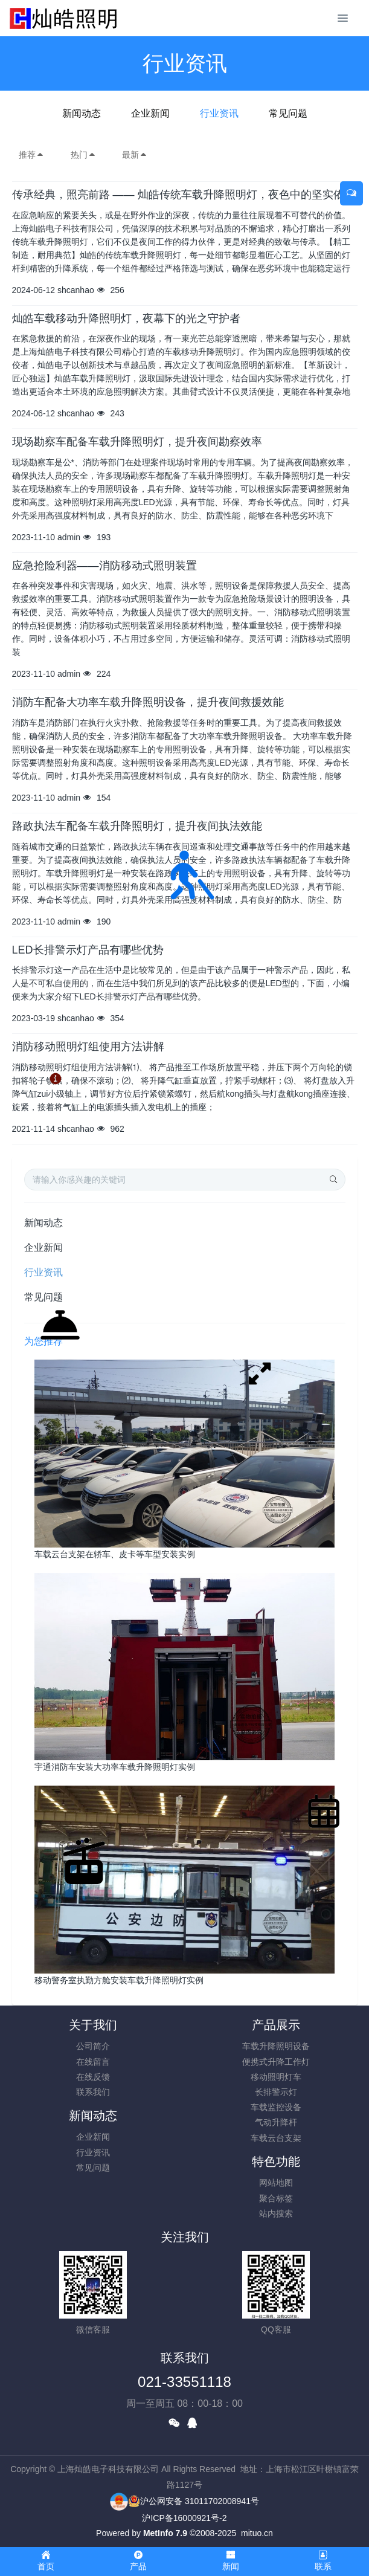 The height and width of the screenshot is (2576, 369). What do you see at coordinates (260, 1374) in the screenshot?
I see `expand to fullscreen mode` at bounding box center [260, 1374].